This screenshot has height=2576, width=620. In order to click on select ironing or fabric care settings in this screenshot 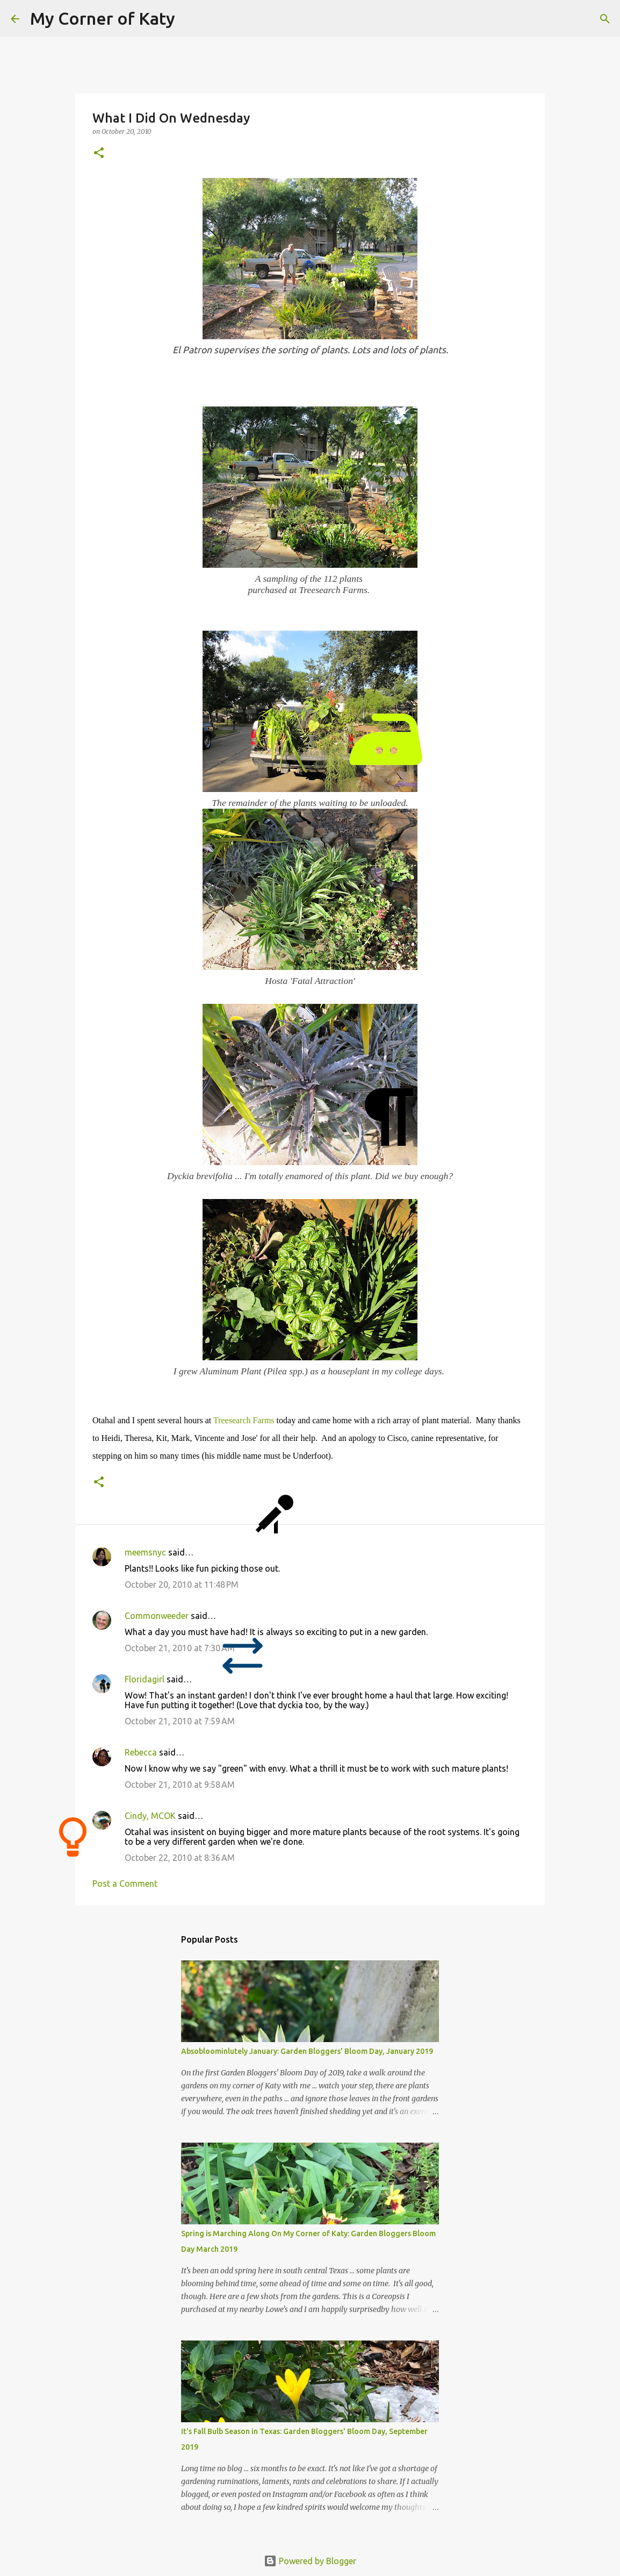, I will do `click(386, 739)`.